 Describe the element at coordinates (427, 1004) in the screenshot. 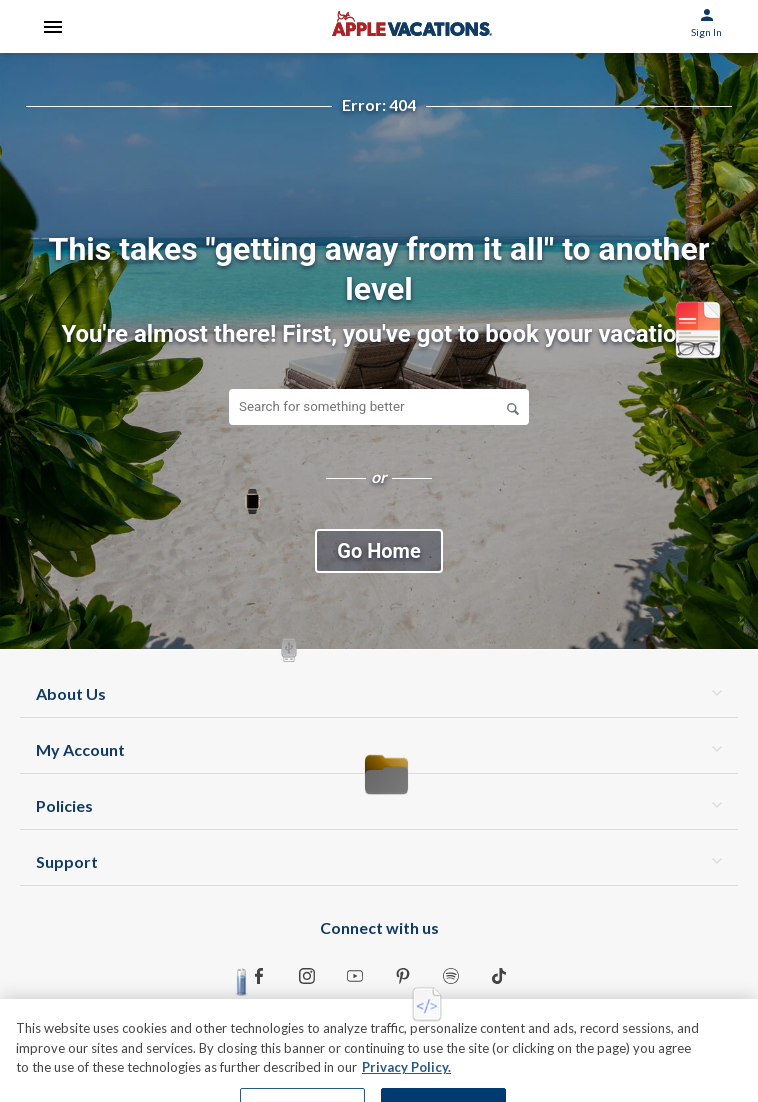

I see `an HTML or code file` at that location.